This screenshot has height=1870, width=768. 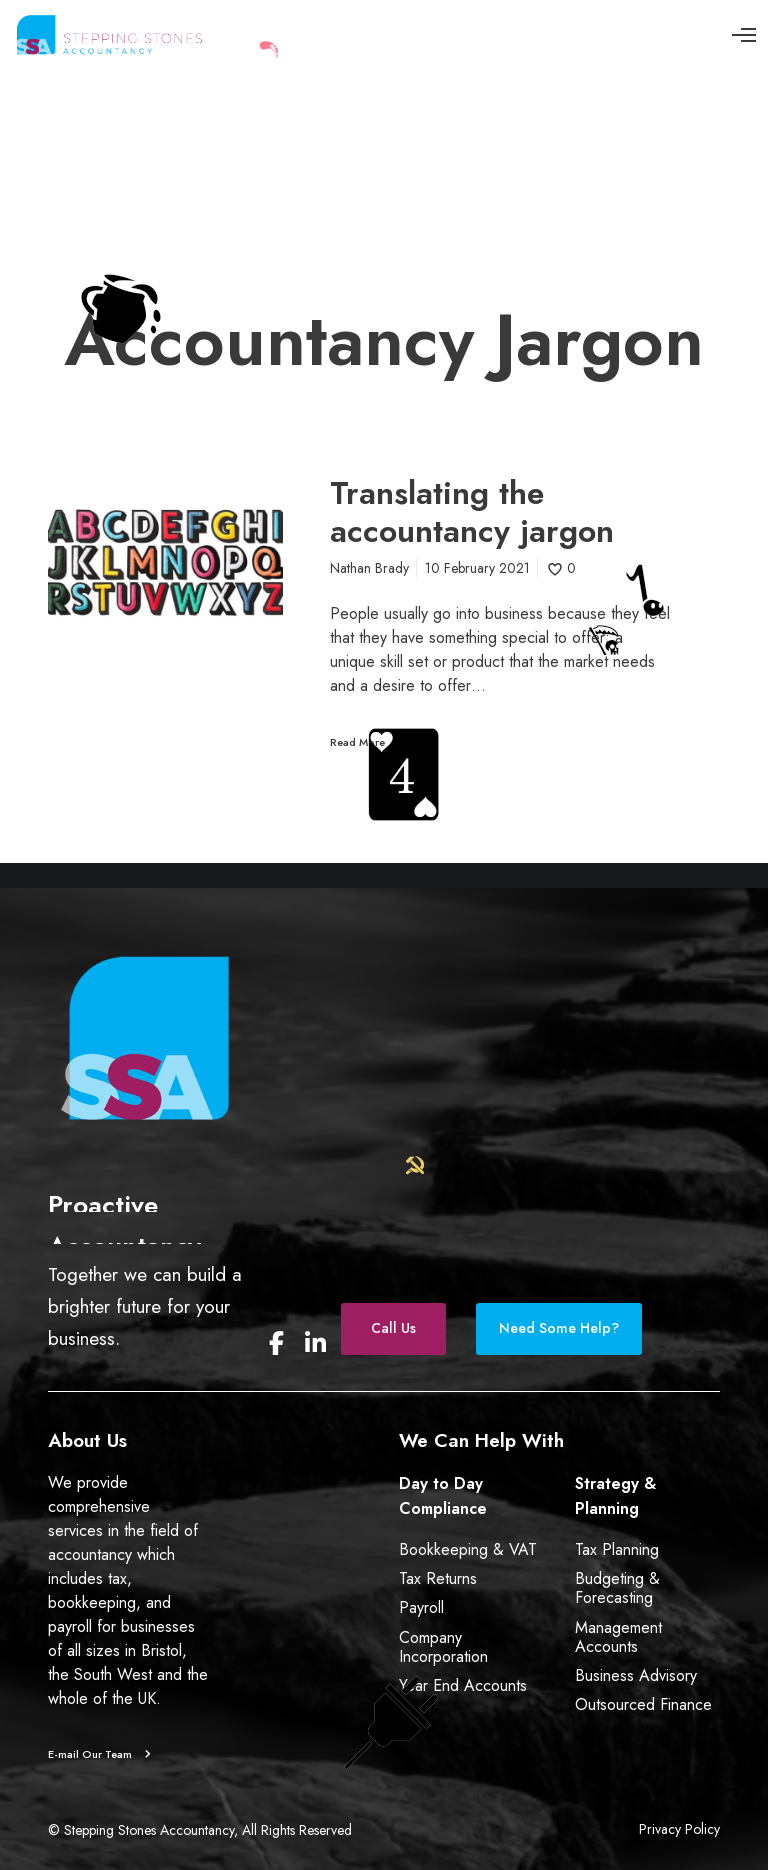 I want to click on four of hearts playing card, so click(x=403, y=774).